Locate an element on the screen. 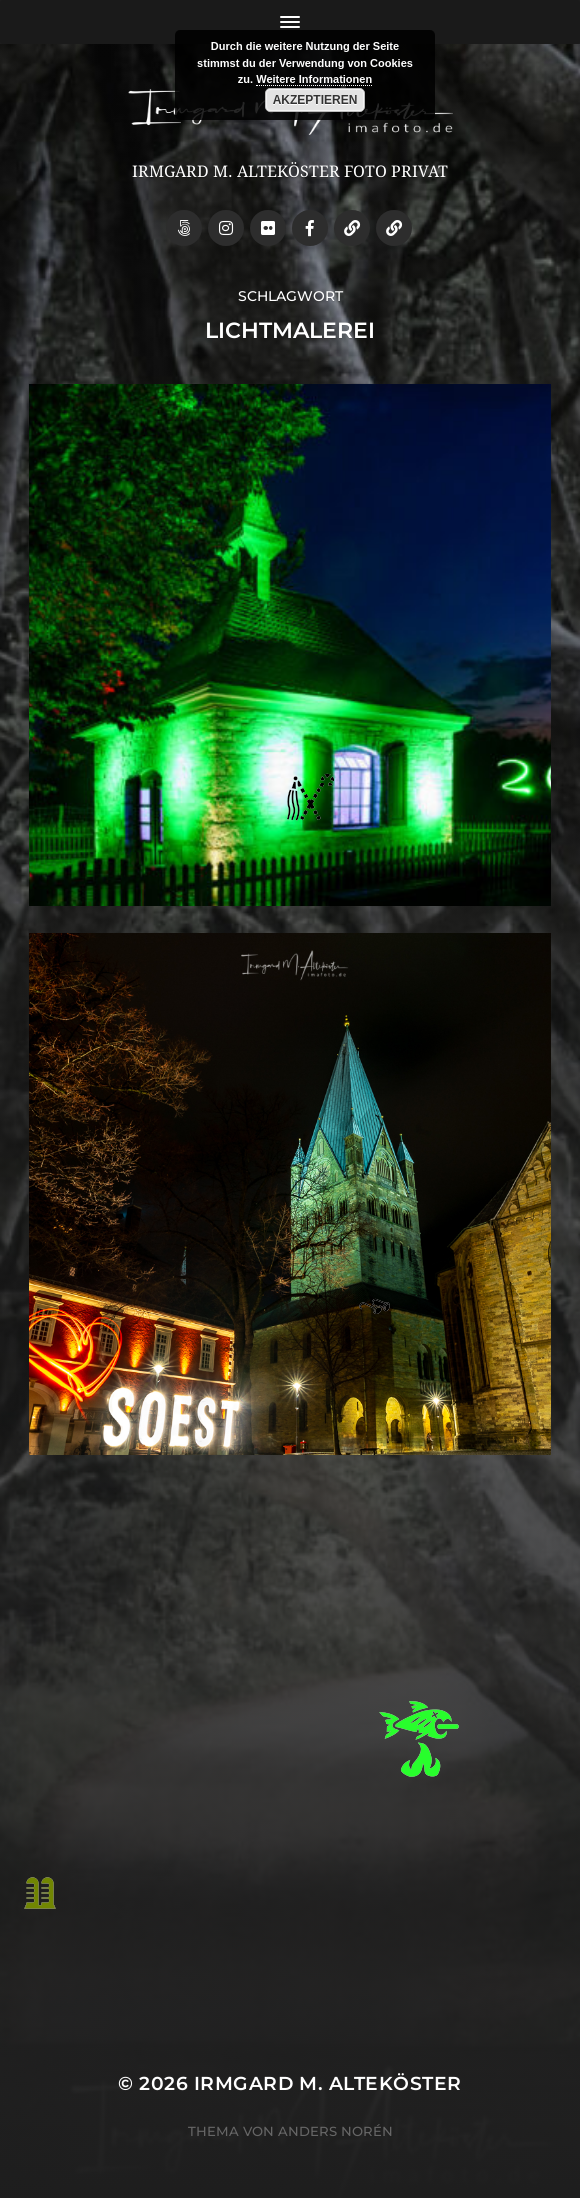 This screenshot has height=2198, width=580. cooked fish item in game inventory is located at coordinates (419, 1739).